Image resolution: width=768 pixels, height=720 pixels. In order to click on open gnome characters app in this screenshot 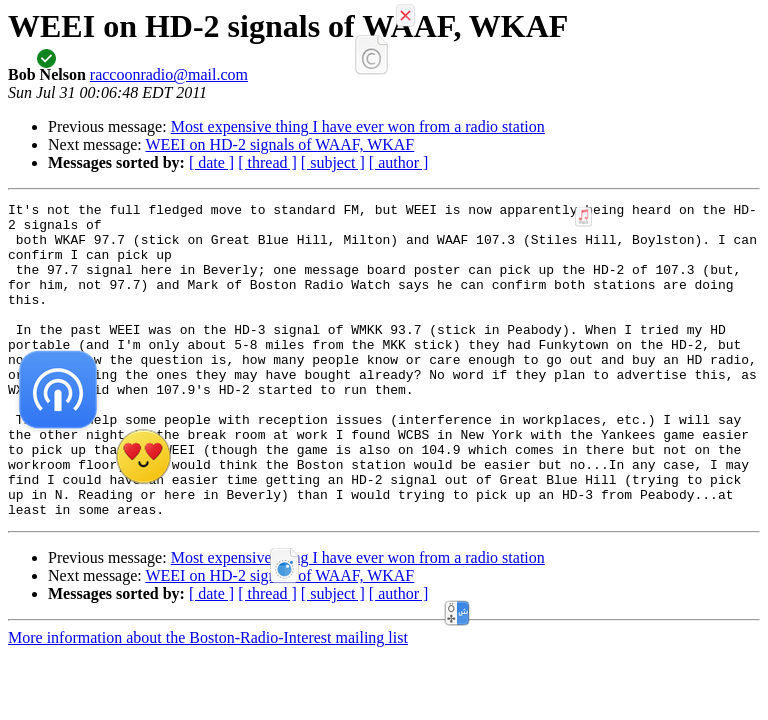, I will do `click(457, 613)`.